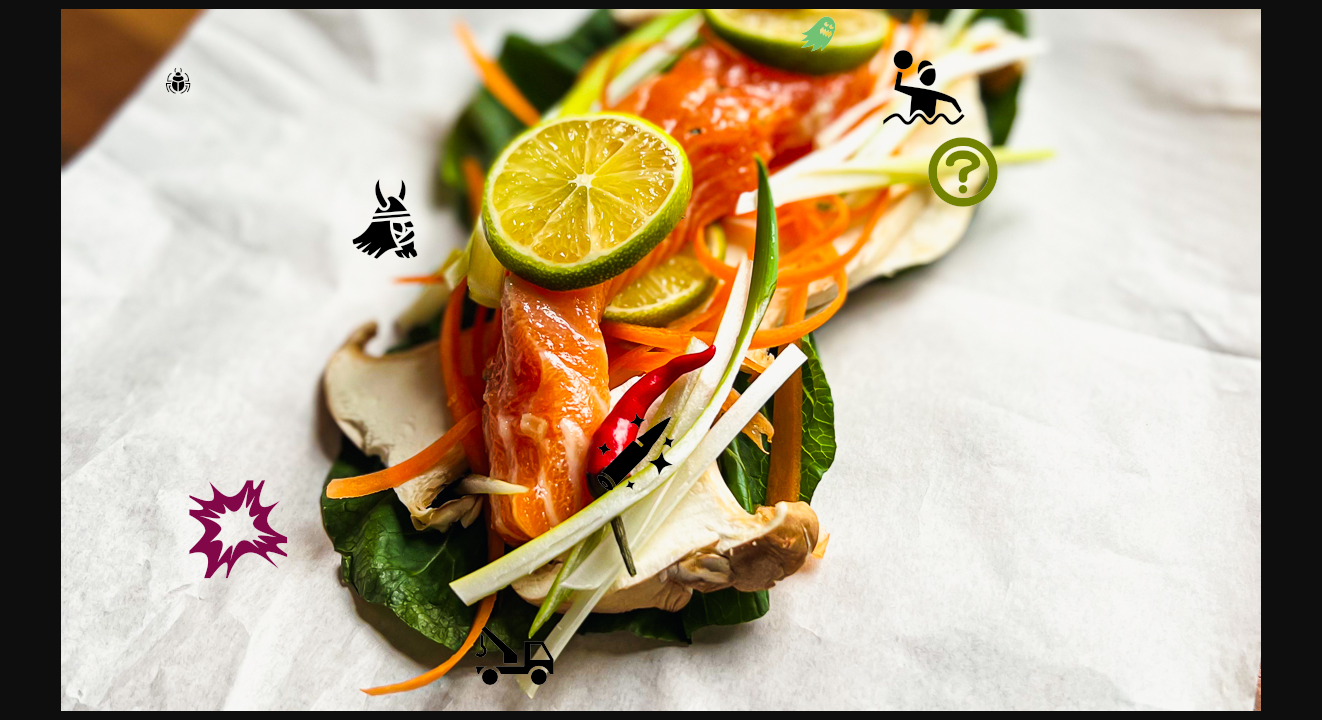  I want to click on collect a rare treasure or artifact, so click(178, 81).